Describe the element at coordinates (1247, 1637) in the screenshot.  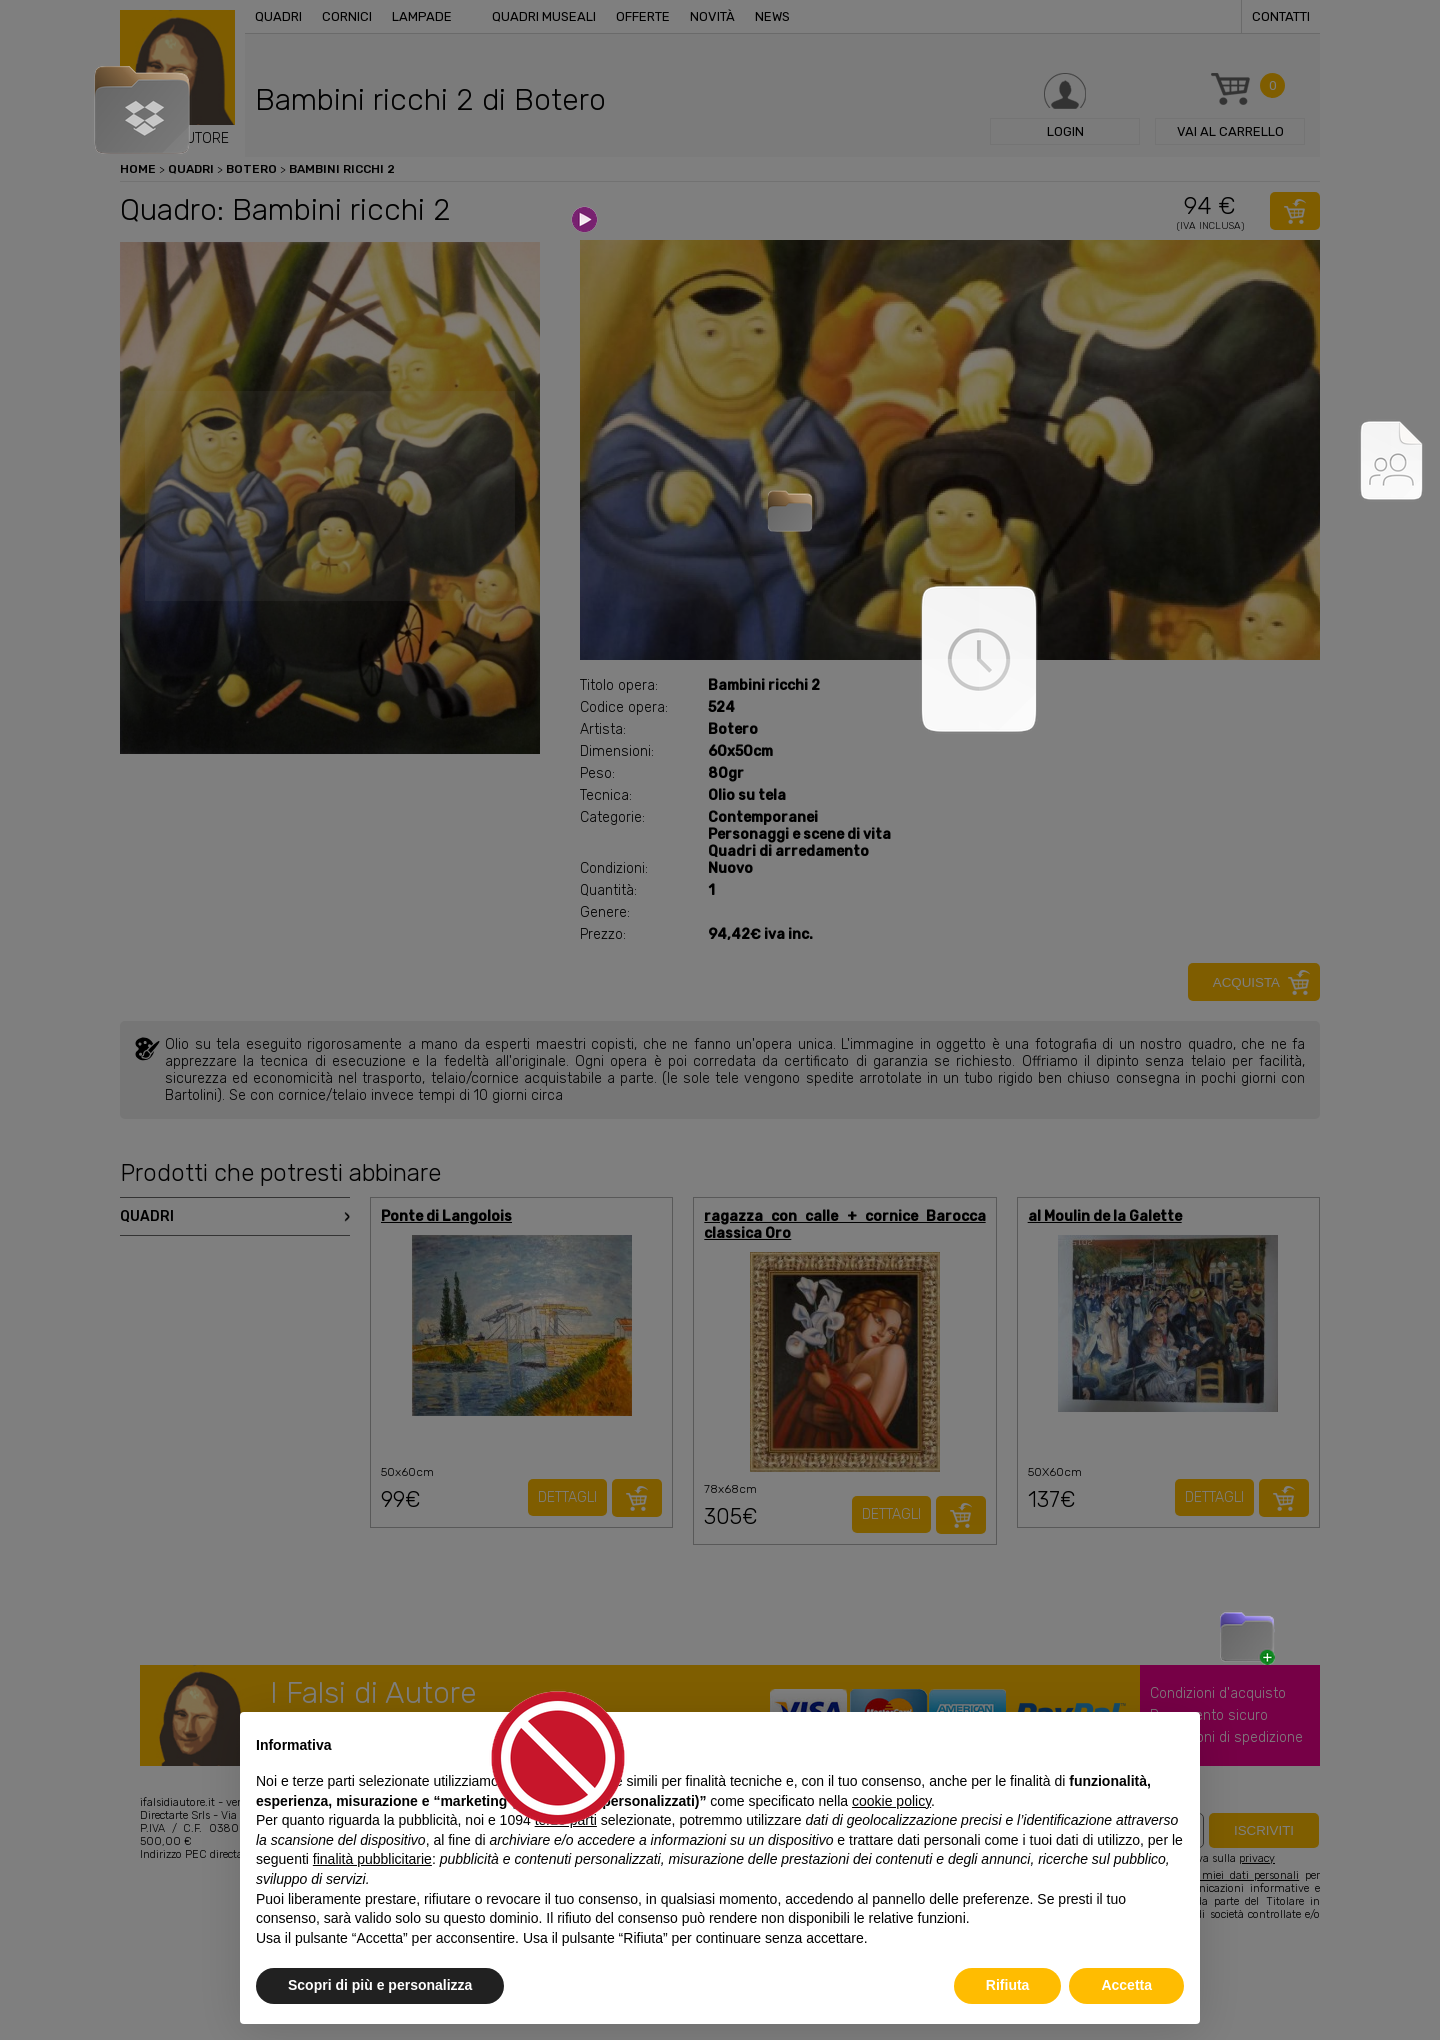
I see `create a new folder` at that location.